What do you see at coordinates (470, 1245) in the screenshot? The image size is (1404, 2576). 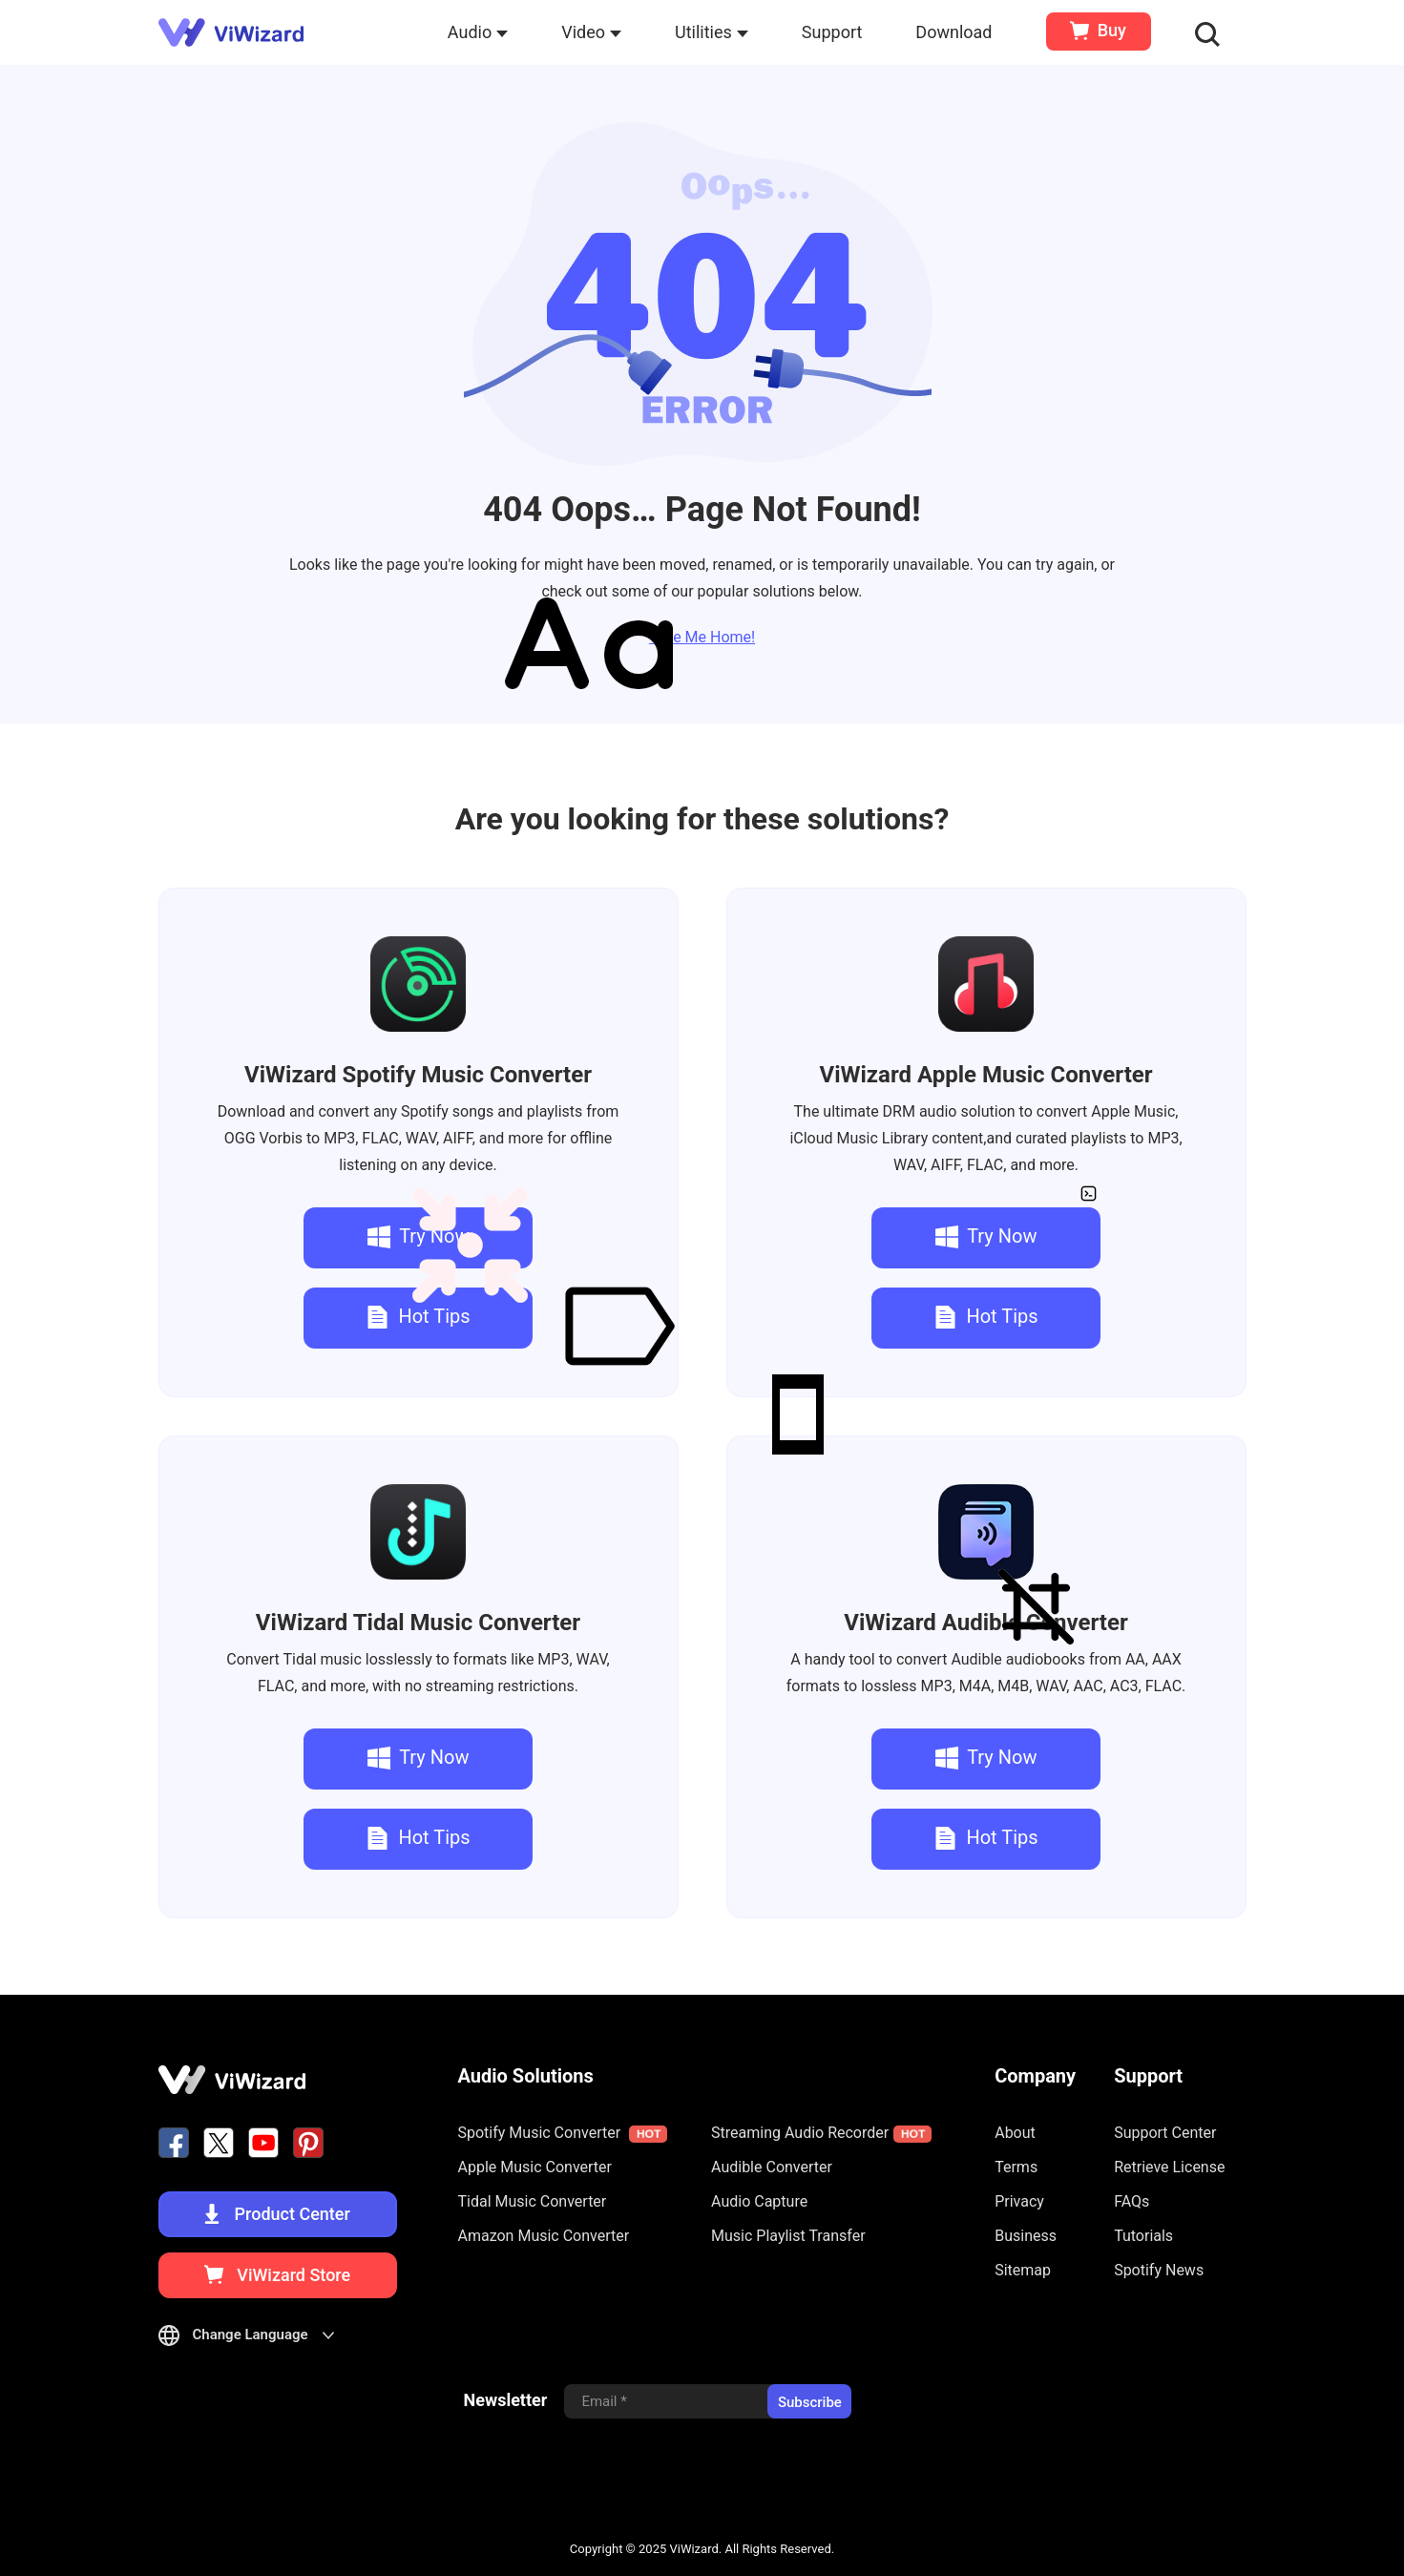 I see `collapse or minimize content to center` at bounding box center [470, 1245].